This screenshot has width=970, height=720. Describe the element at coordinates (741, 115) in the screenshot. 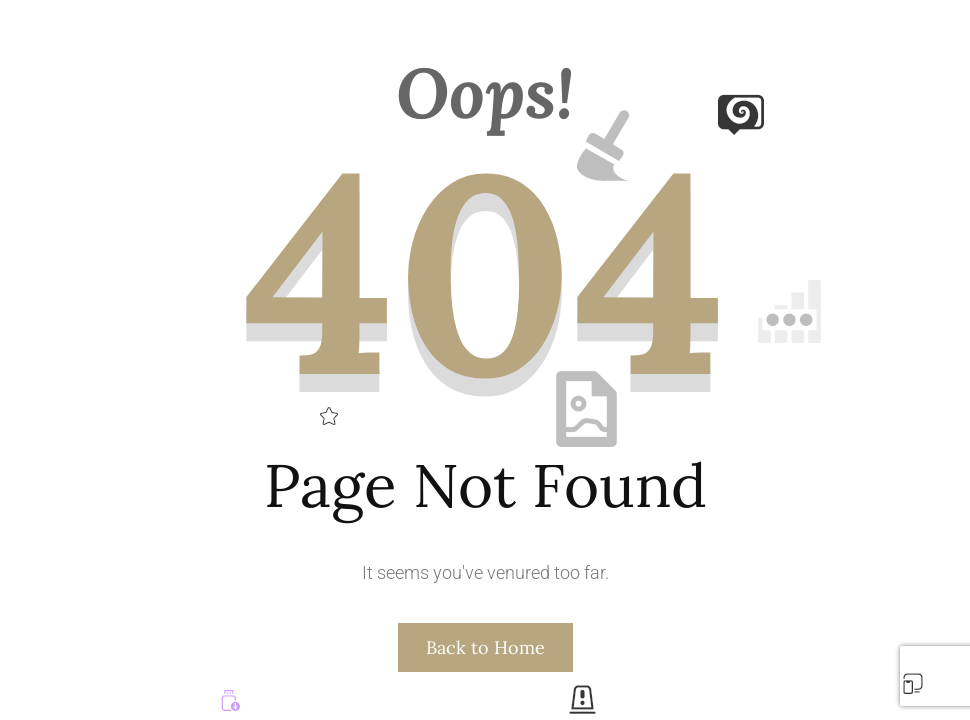

I see `open fractal messaging app` at that location.